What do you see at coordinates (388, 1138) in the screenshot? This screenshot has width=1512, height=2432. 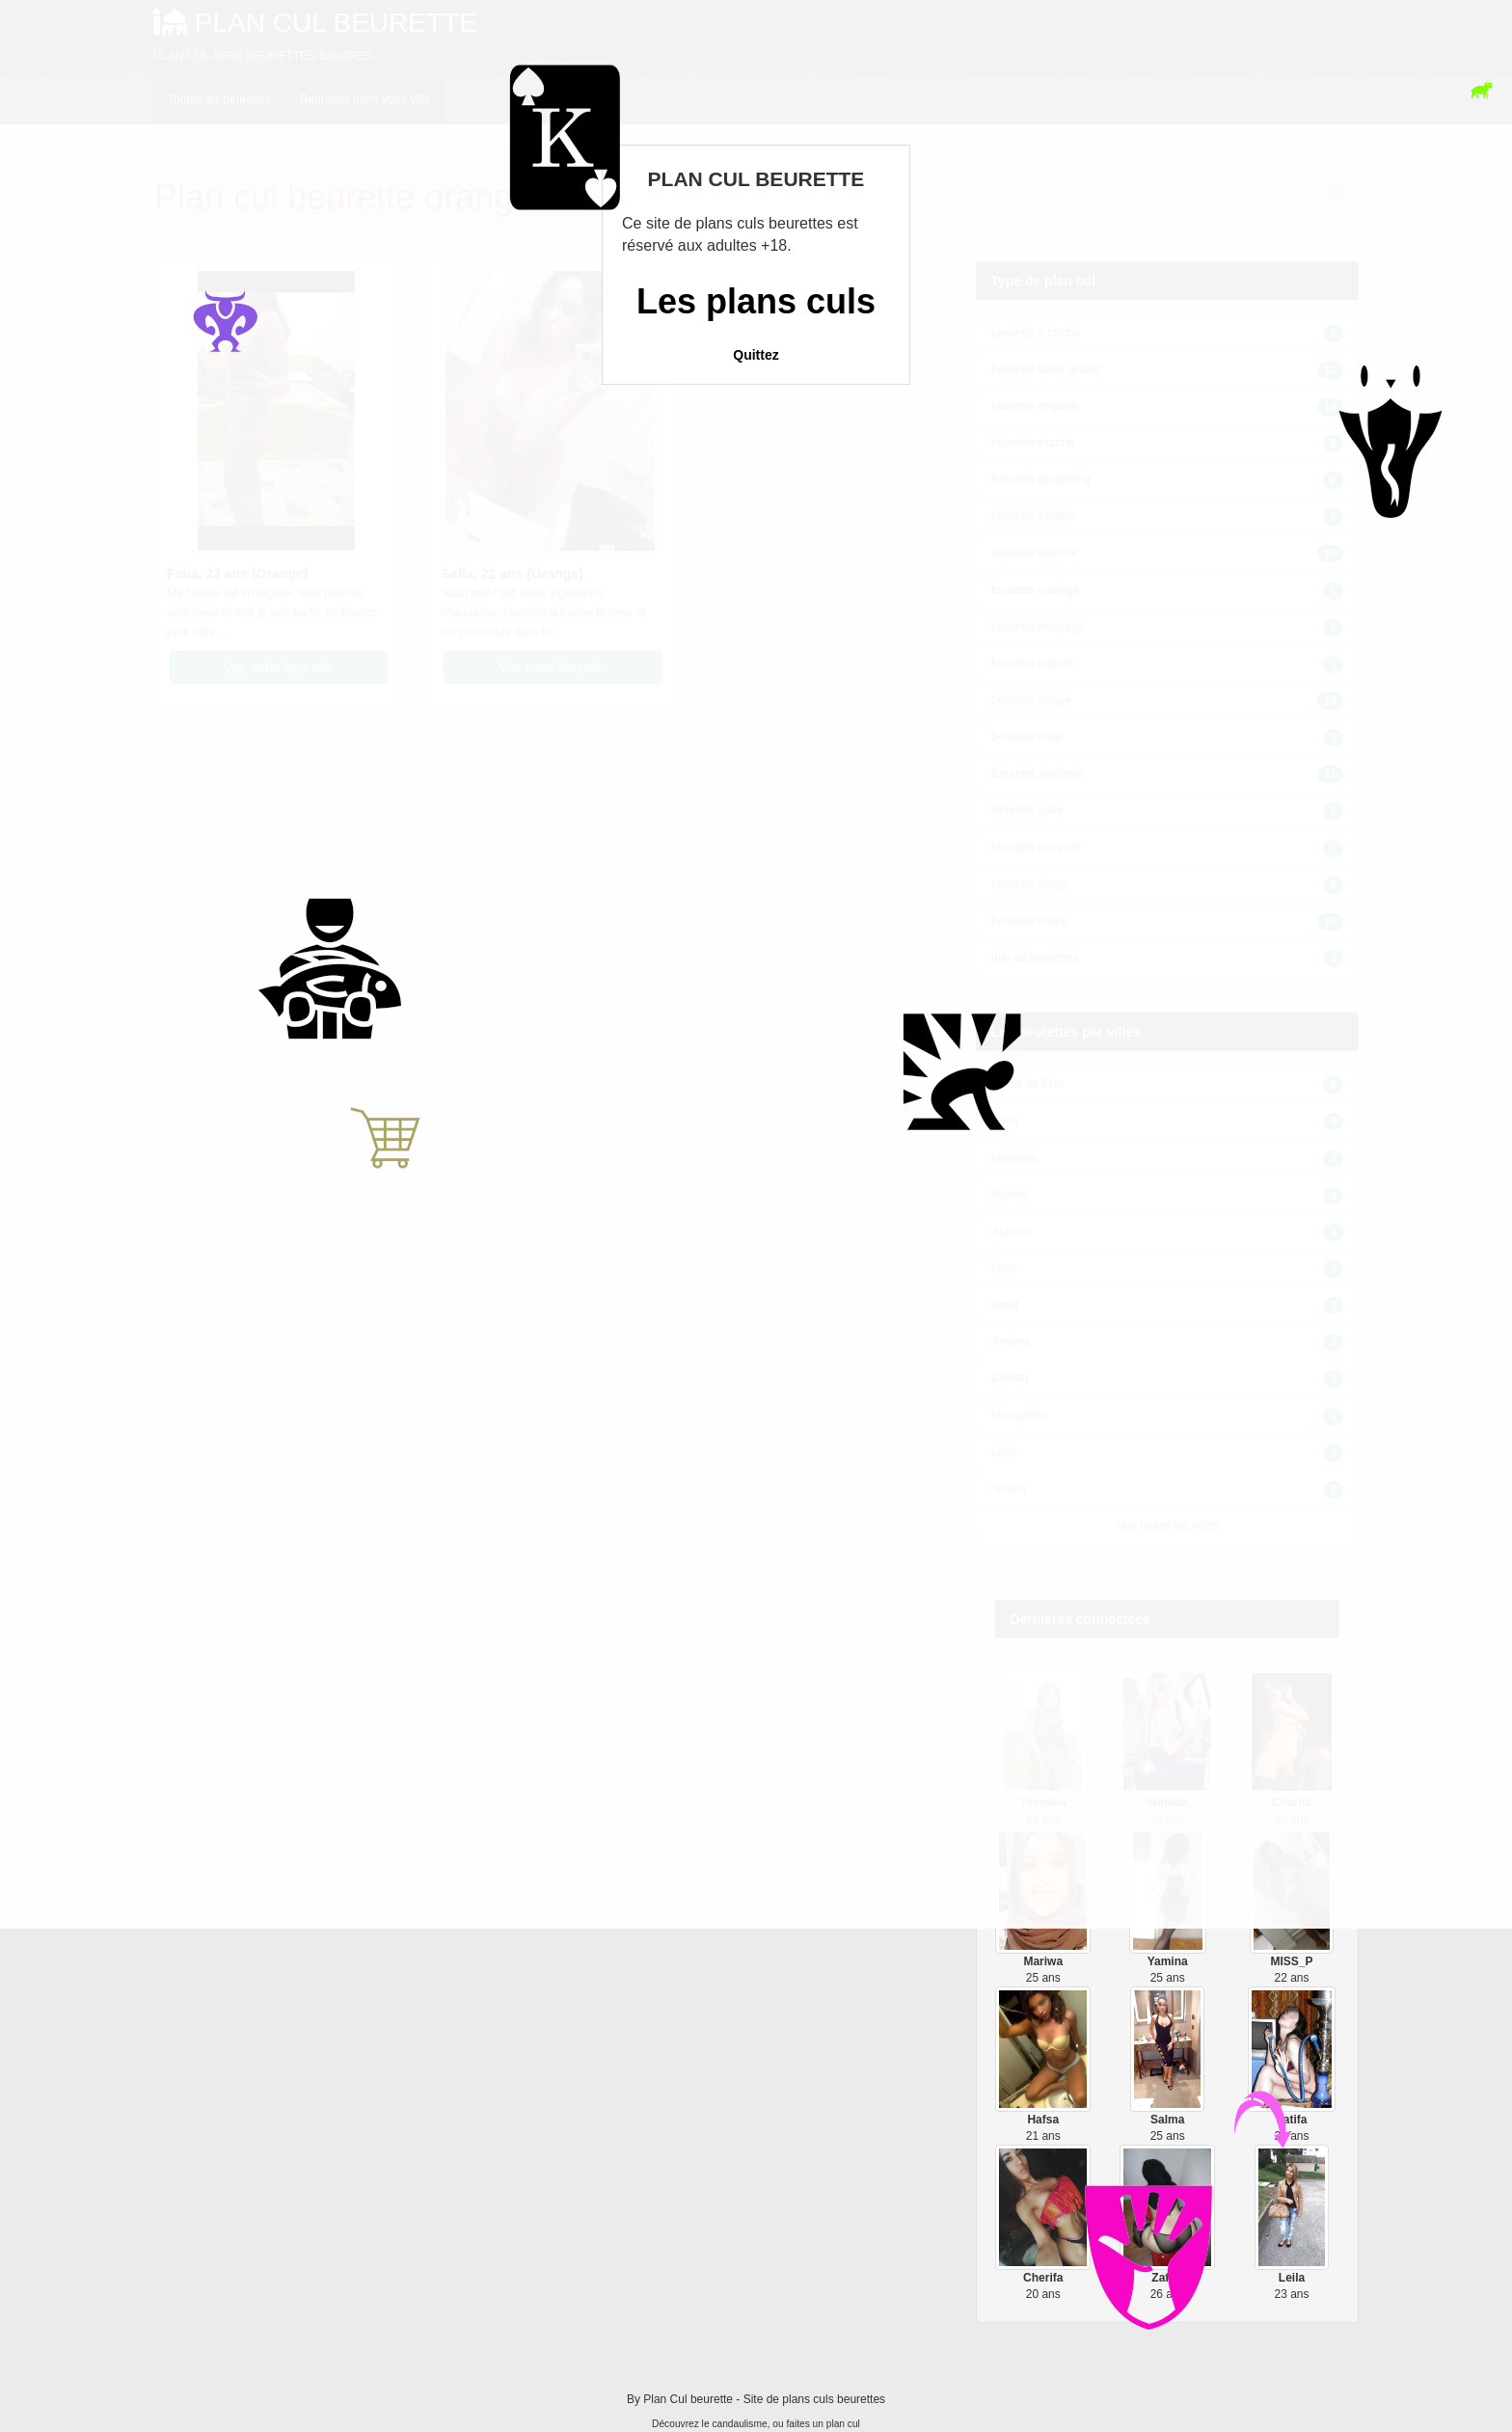 I see `view your shopping cart` at bounding box center [388, 1138].